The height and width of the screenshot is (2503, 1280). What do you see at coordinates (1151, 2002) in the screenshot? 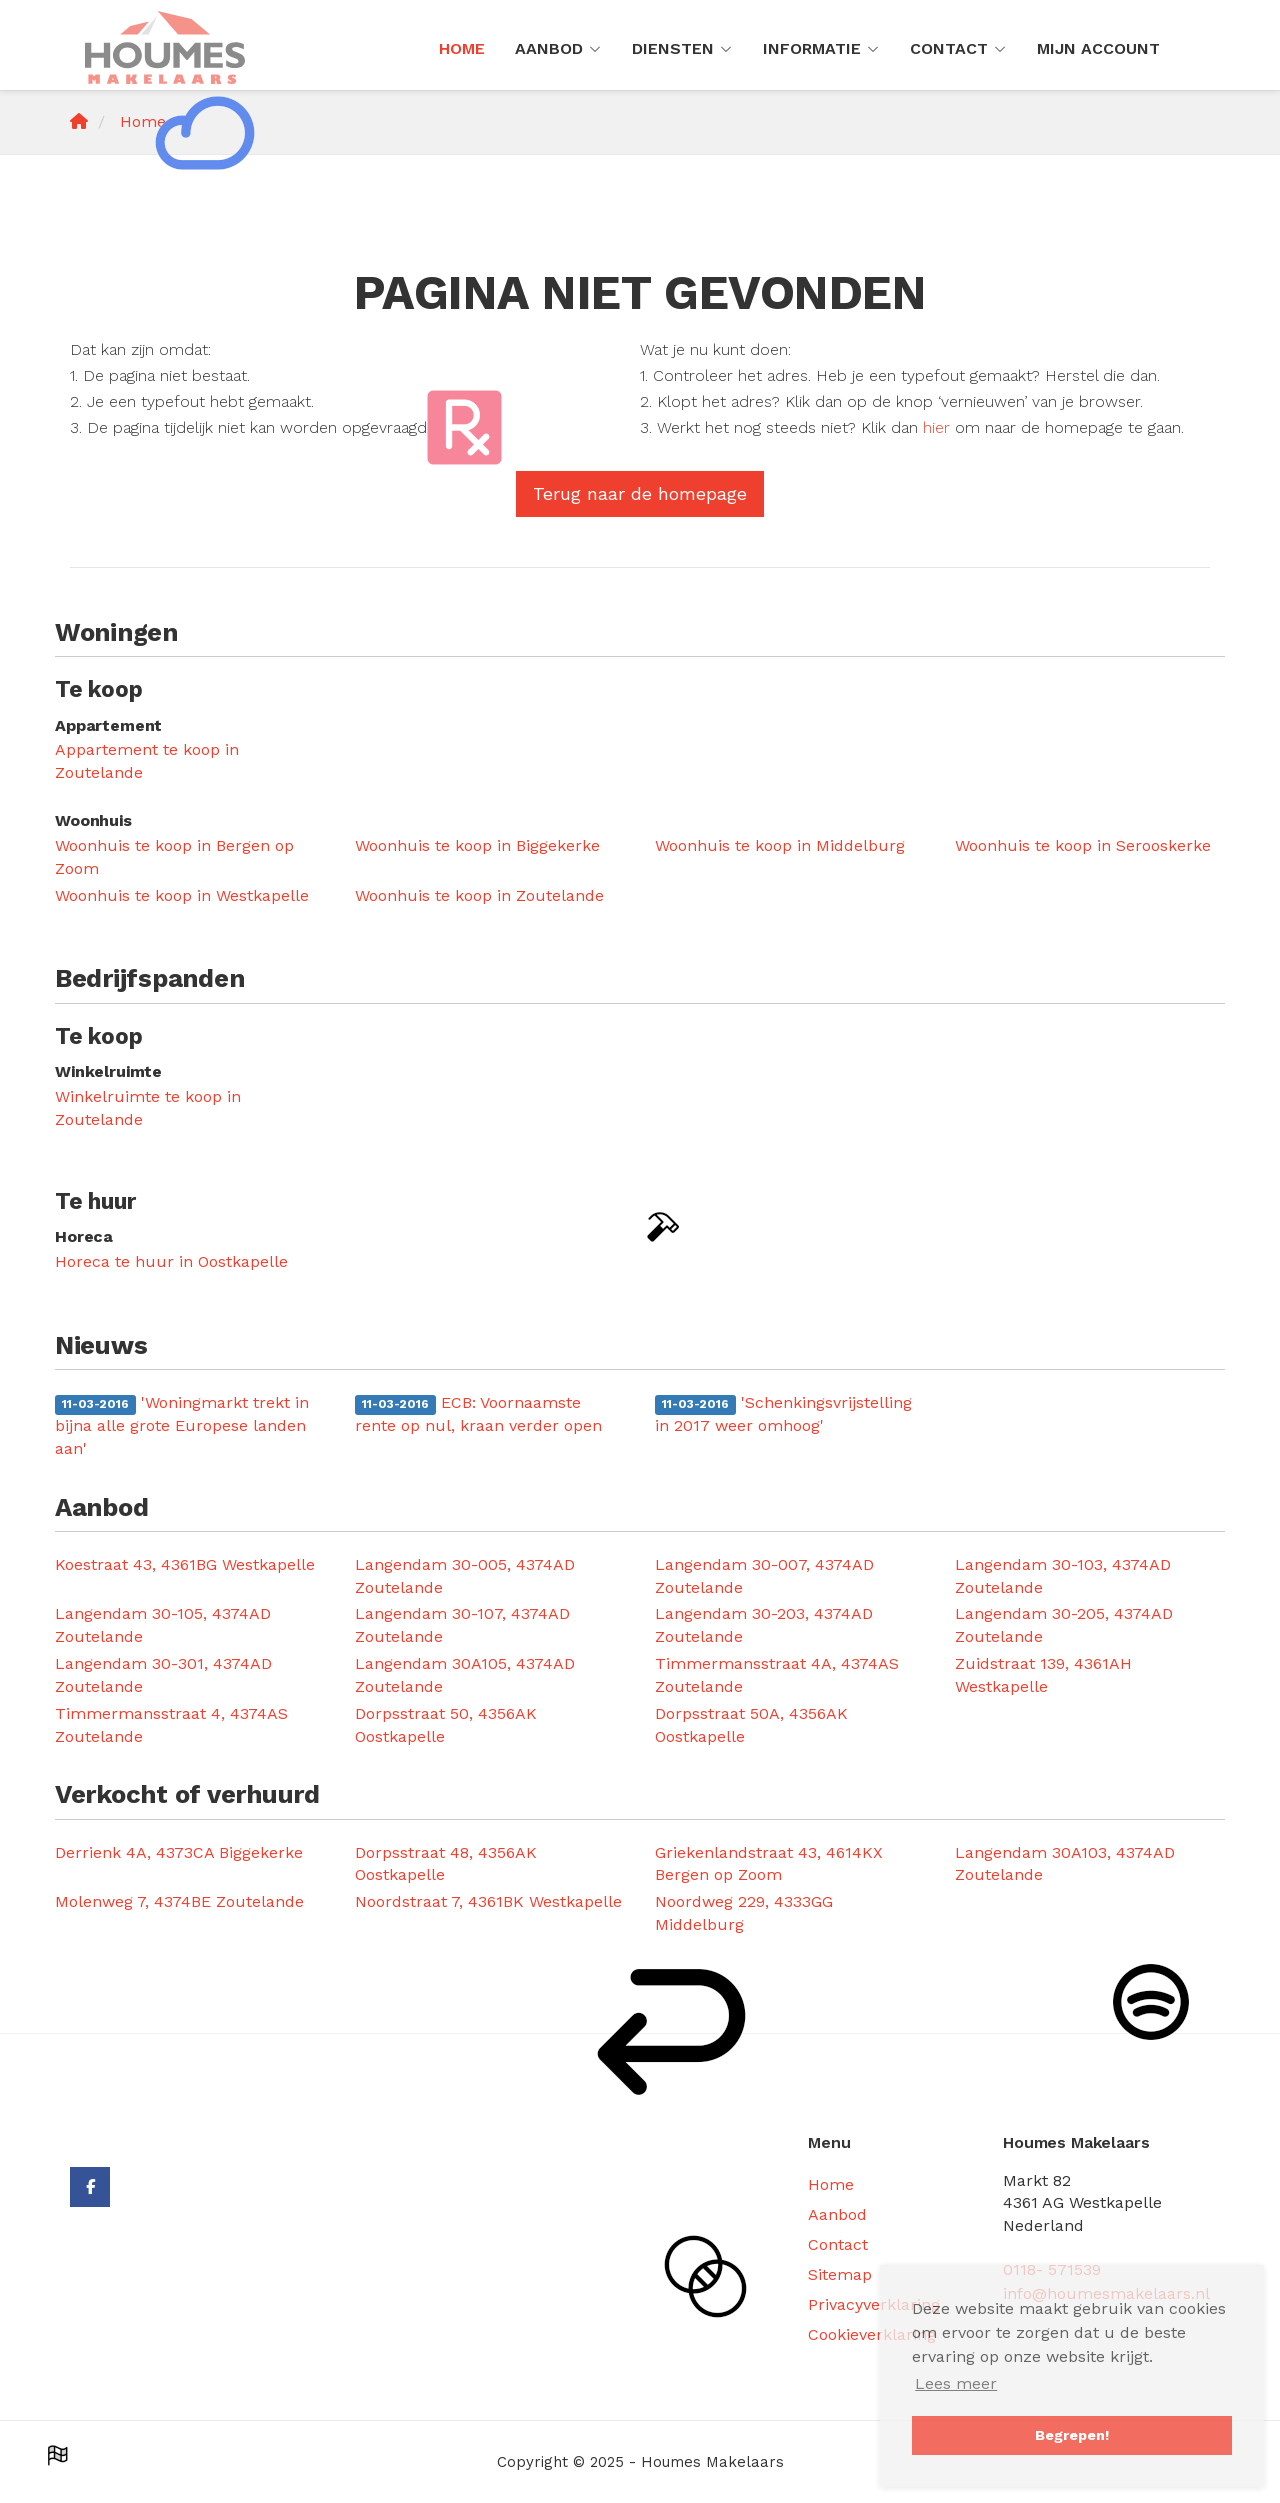
I see `open Spotify` at bounding box center [1151, 2002].